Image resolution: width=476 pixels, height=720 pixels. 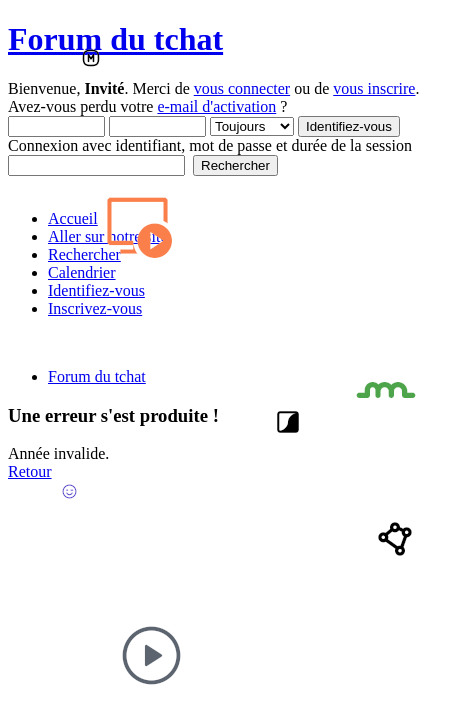 What do you see at coordinates (151, 655) in the screenshot?
I see `play media or video content` at bounding box center [151, 655].